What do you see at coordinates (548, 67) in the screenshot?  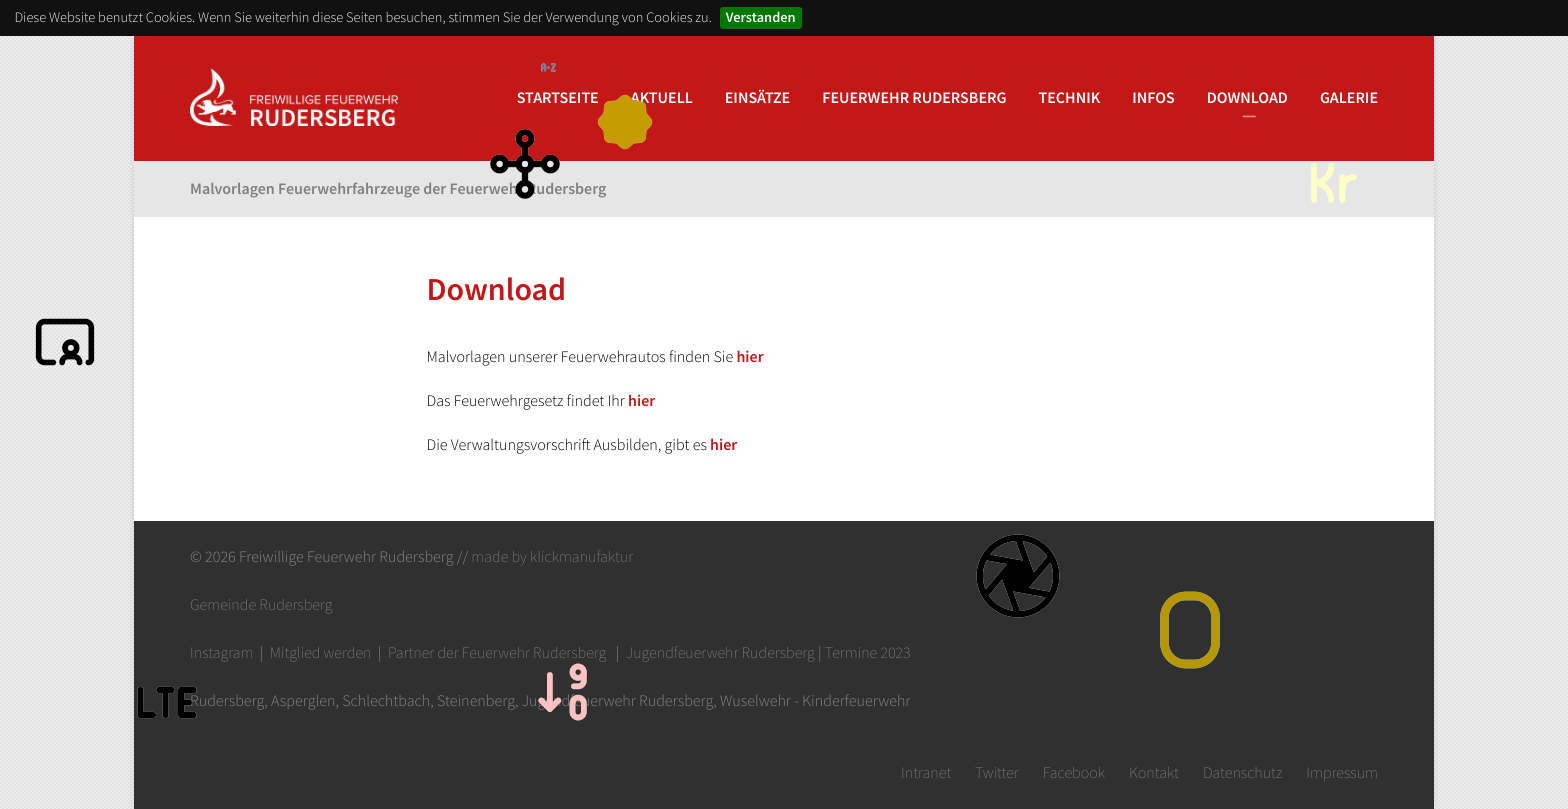 I see `sort items alphabetically from A to Z` at bounding box center [548, 67].